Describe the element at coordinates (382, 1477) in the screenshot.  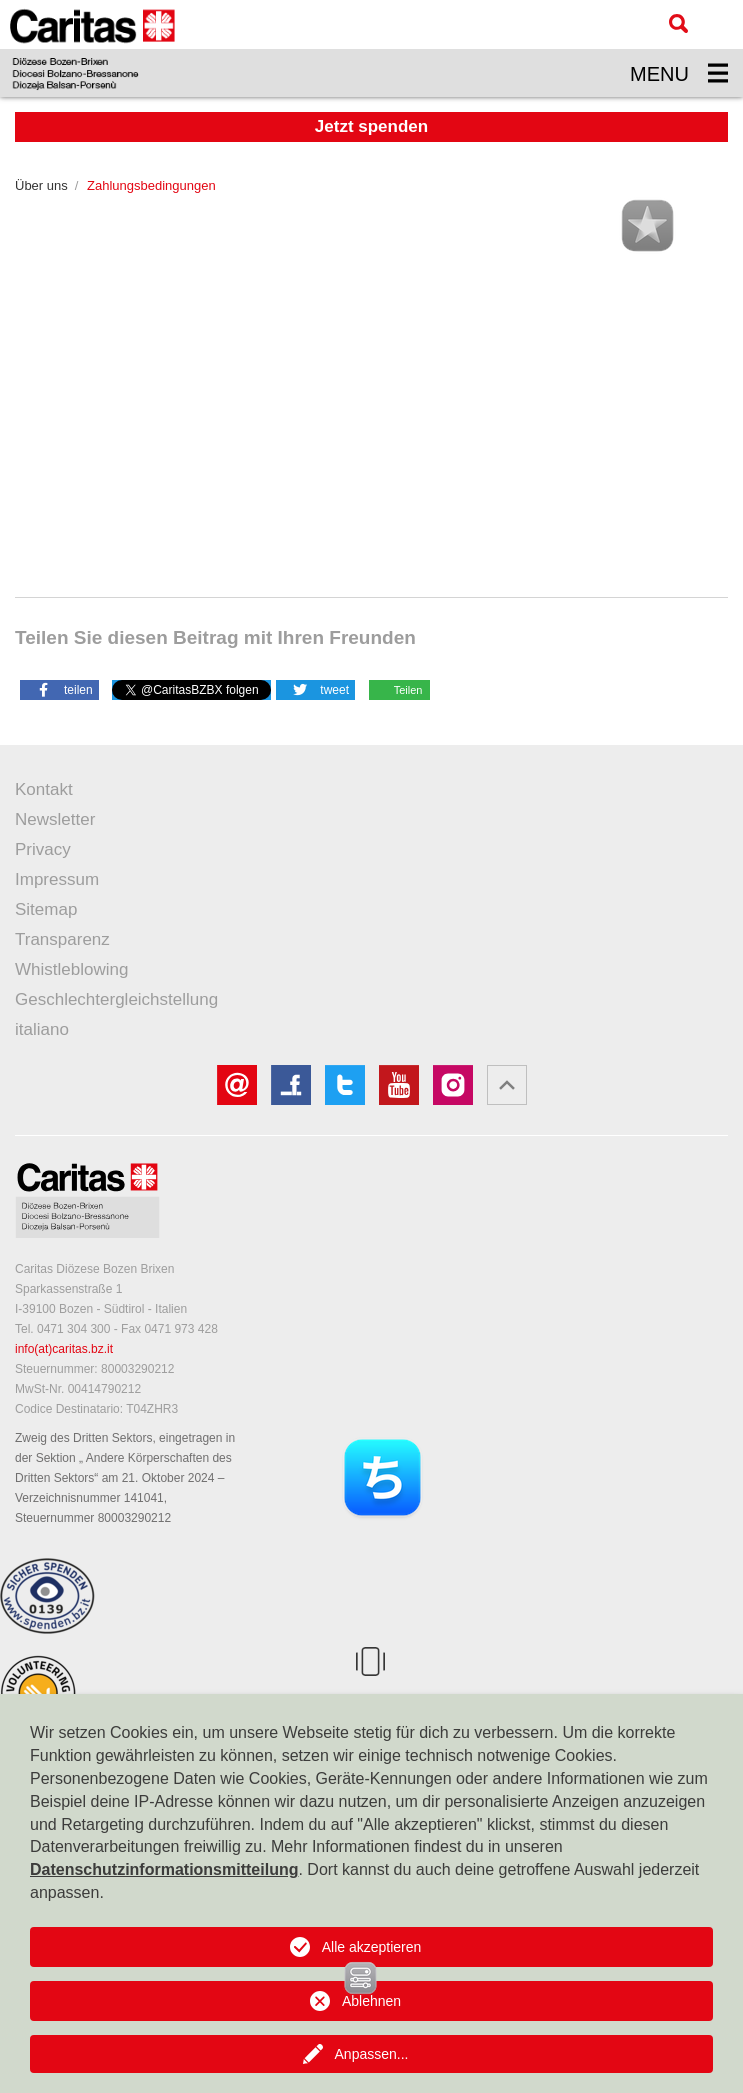
I see `open ibus-anthy japanese input method settings` at that location.